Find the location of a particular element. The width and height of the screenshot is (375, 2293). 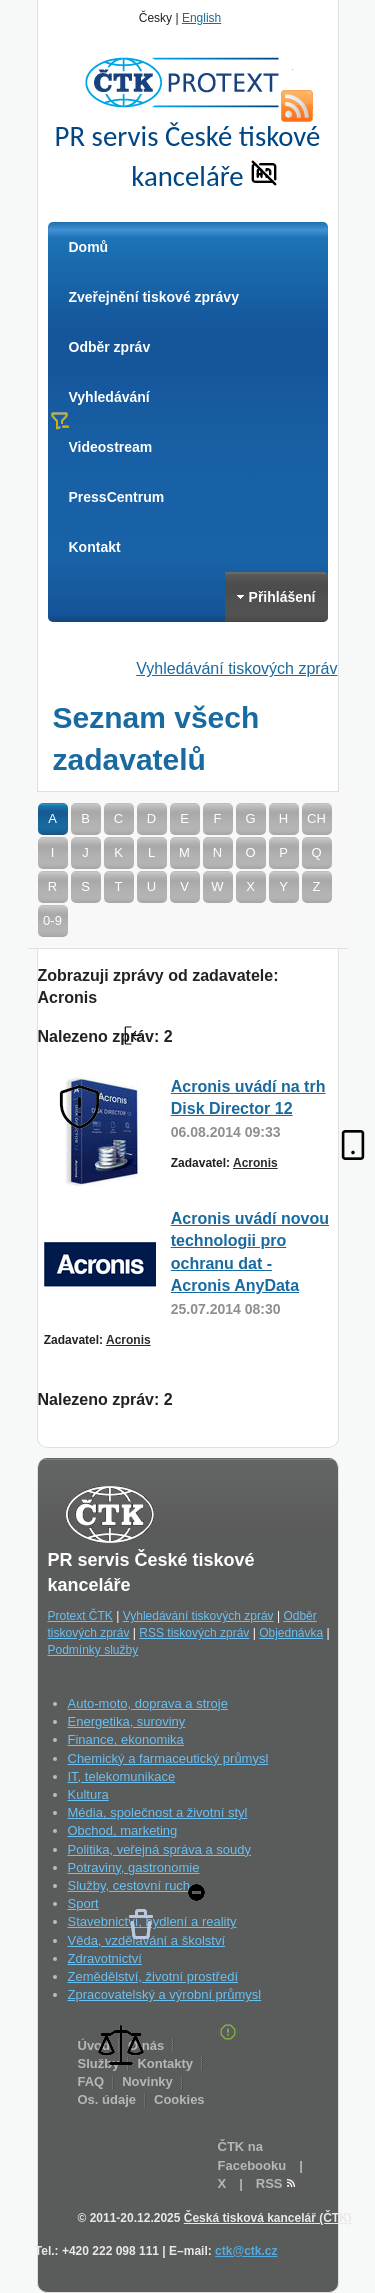

sign in to your account is located at coordinates (132, 1035).